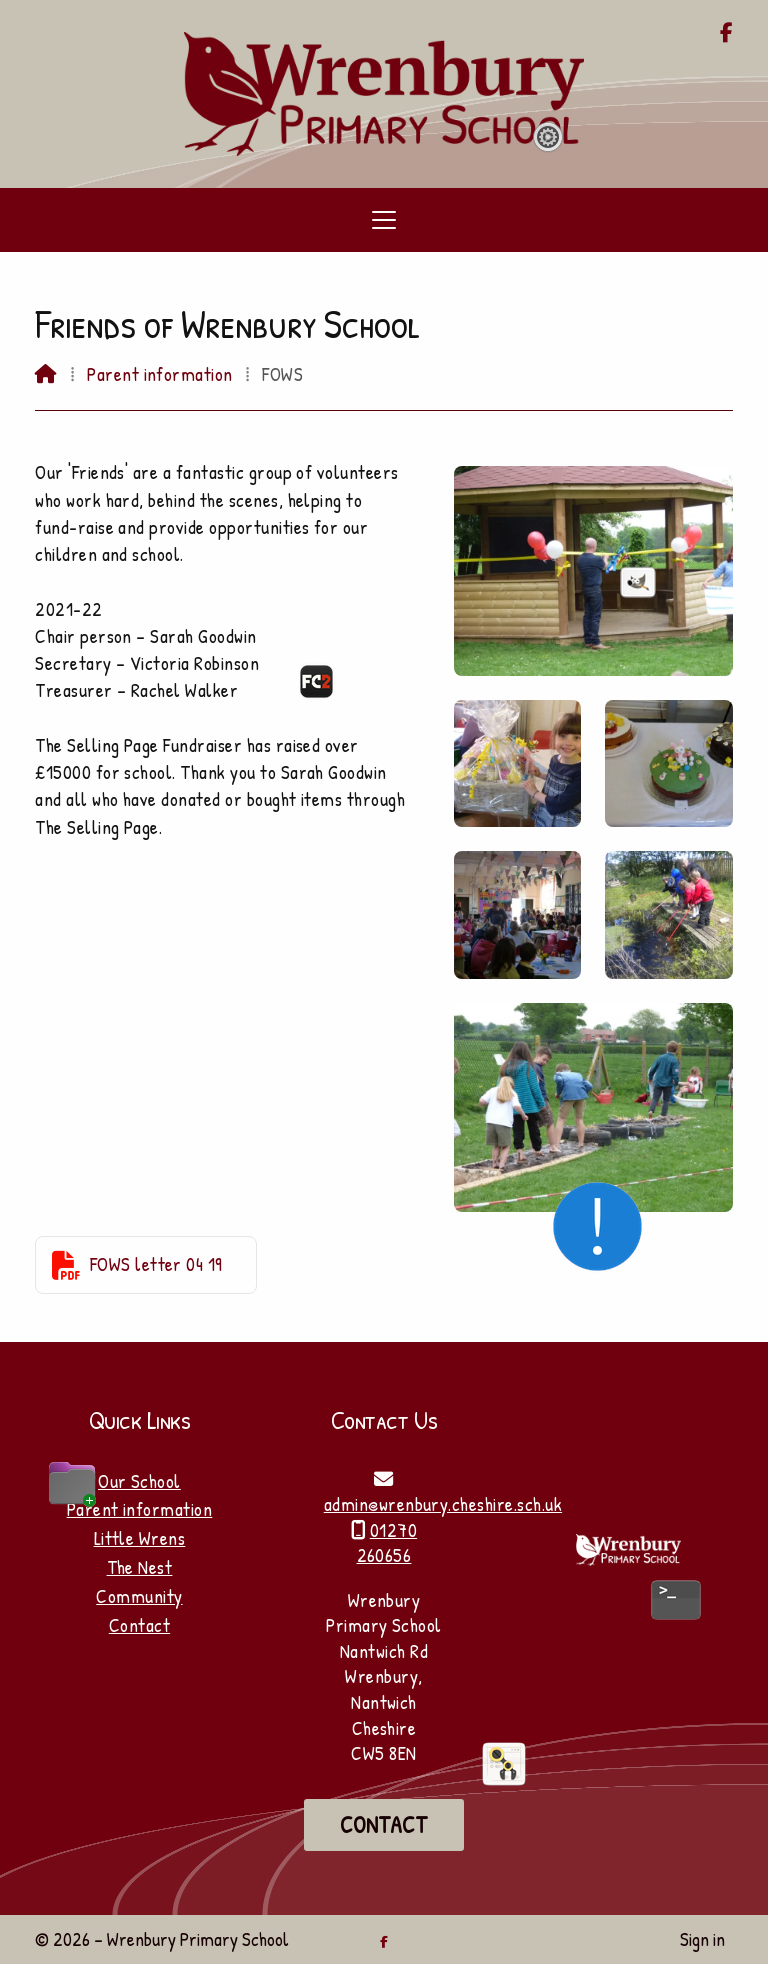 The width and height of the screenshot is (768, 1964). What do you see at coordinates (316, 681) in the screenshot?
I see `launch far cry 2 game` at bounding box center [316, 681].